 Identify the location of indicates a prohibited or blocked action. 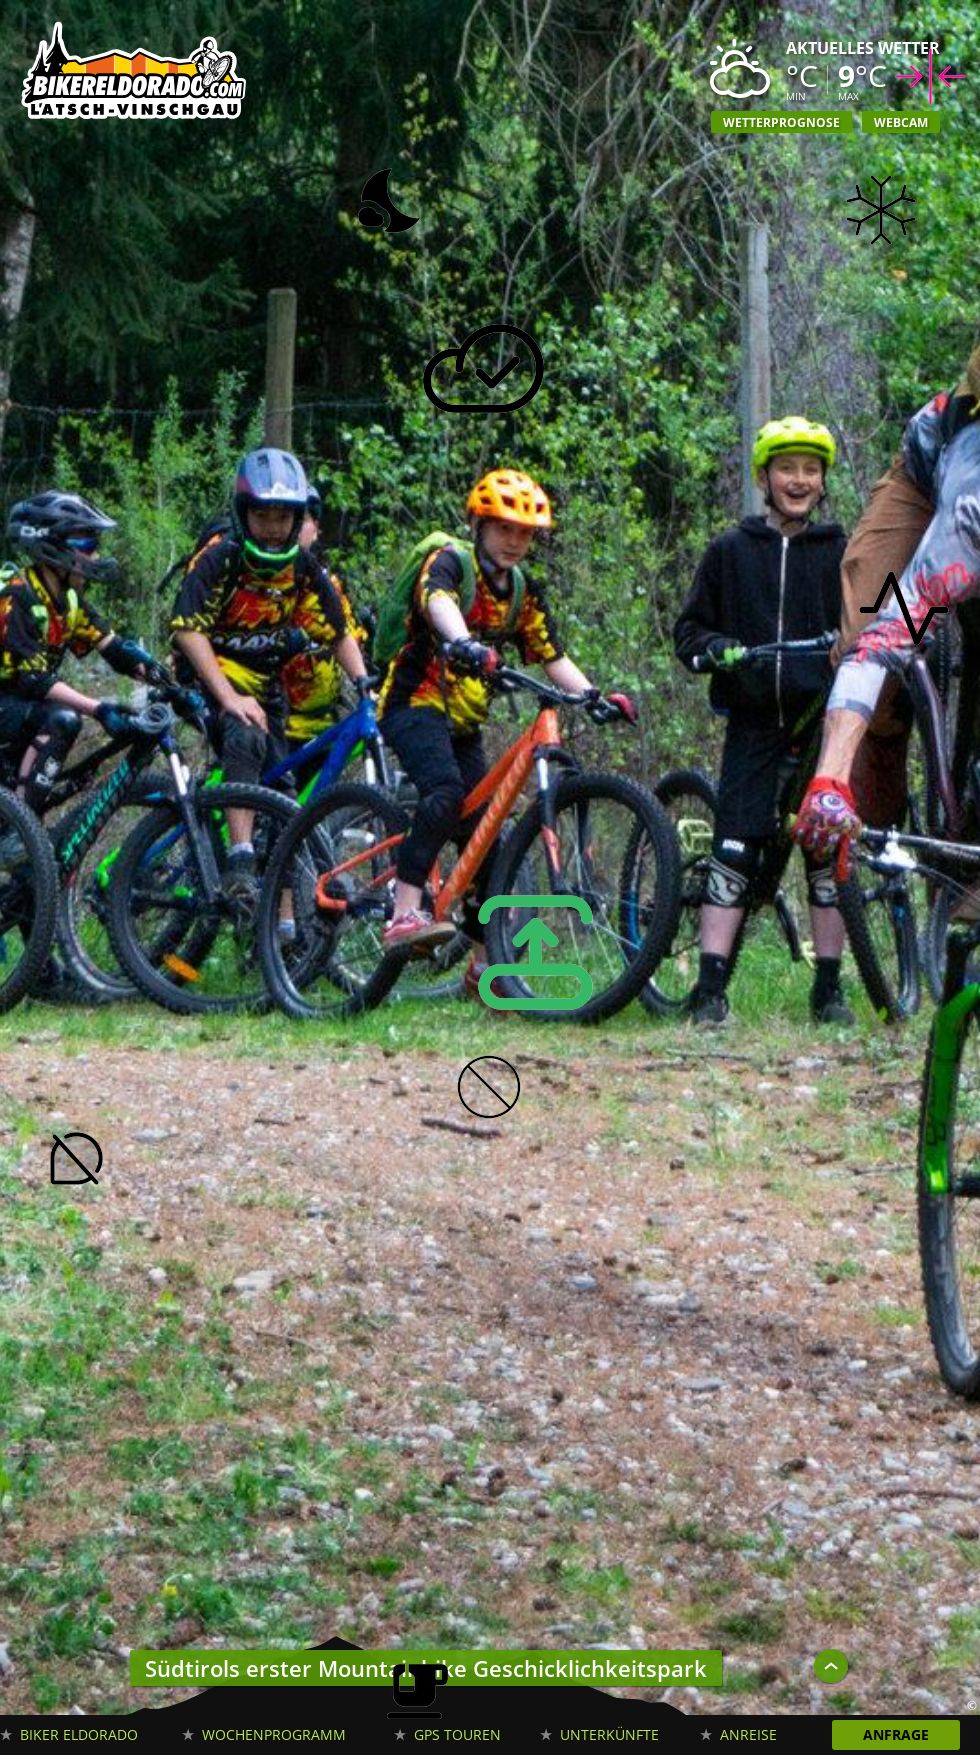
(489, 1087).